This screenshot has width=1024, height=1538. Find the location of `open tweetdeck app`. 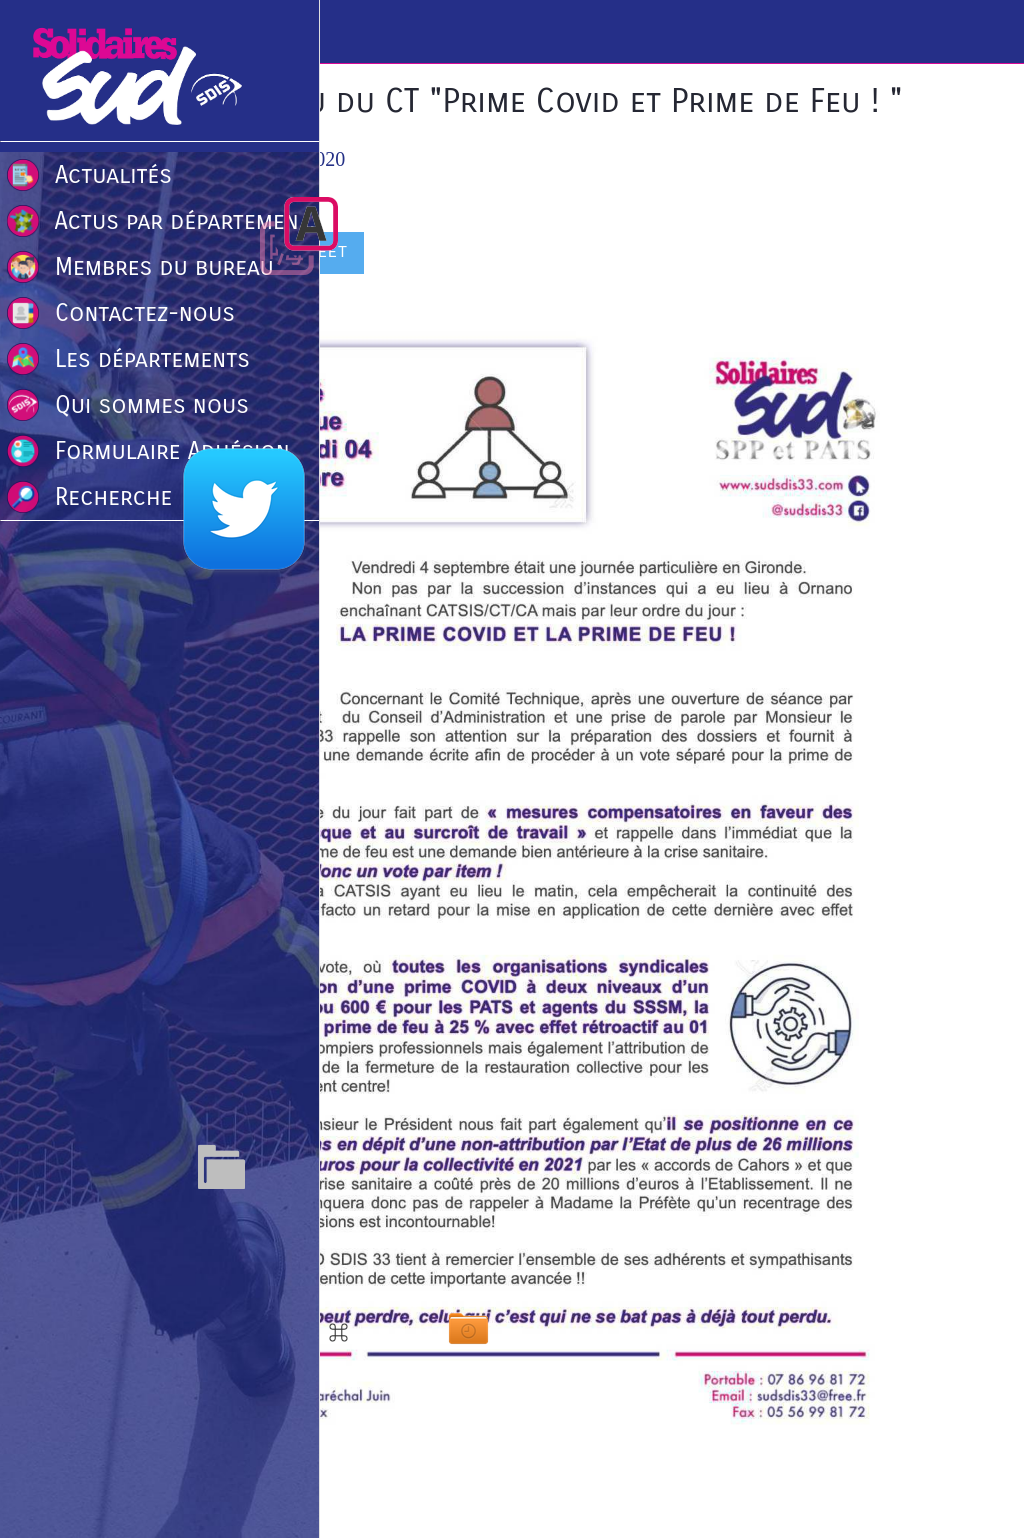

open tweetdeck app is located at coordinates (244, 509).